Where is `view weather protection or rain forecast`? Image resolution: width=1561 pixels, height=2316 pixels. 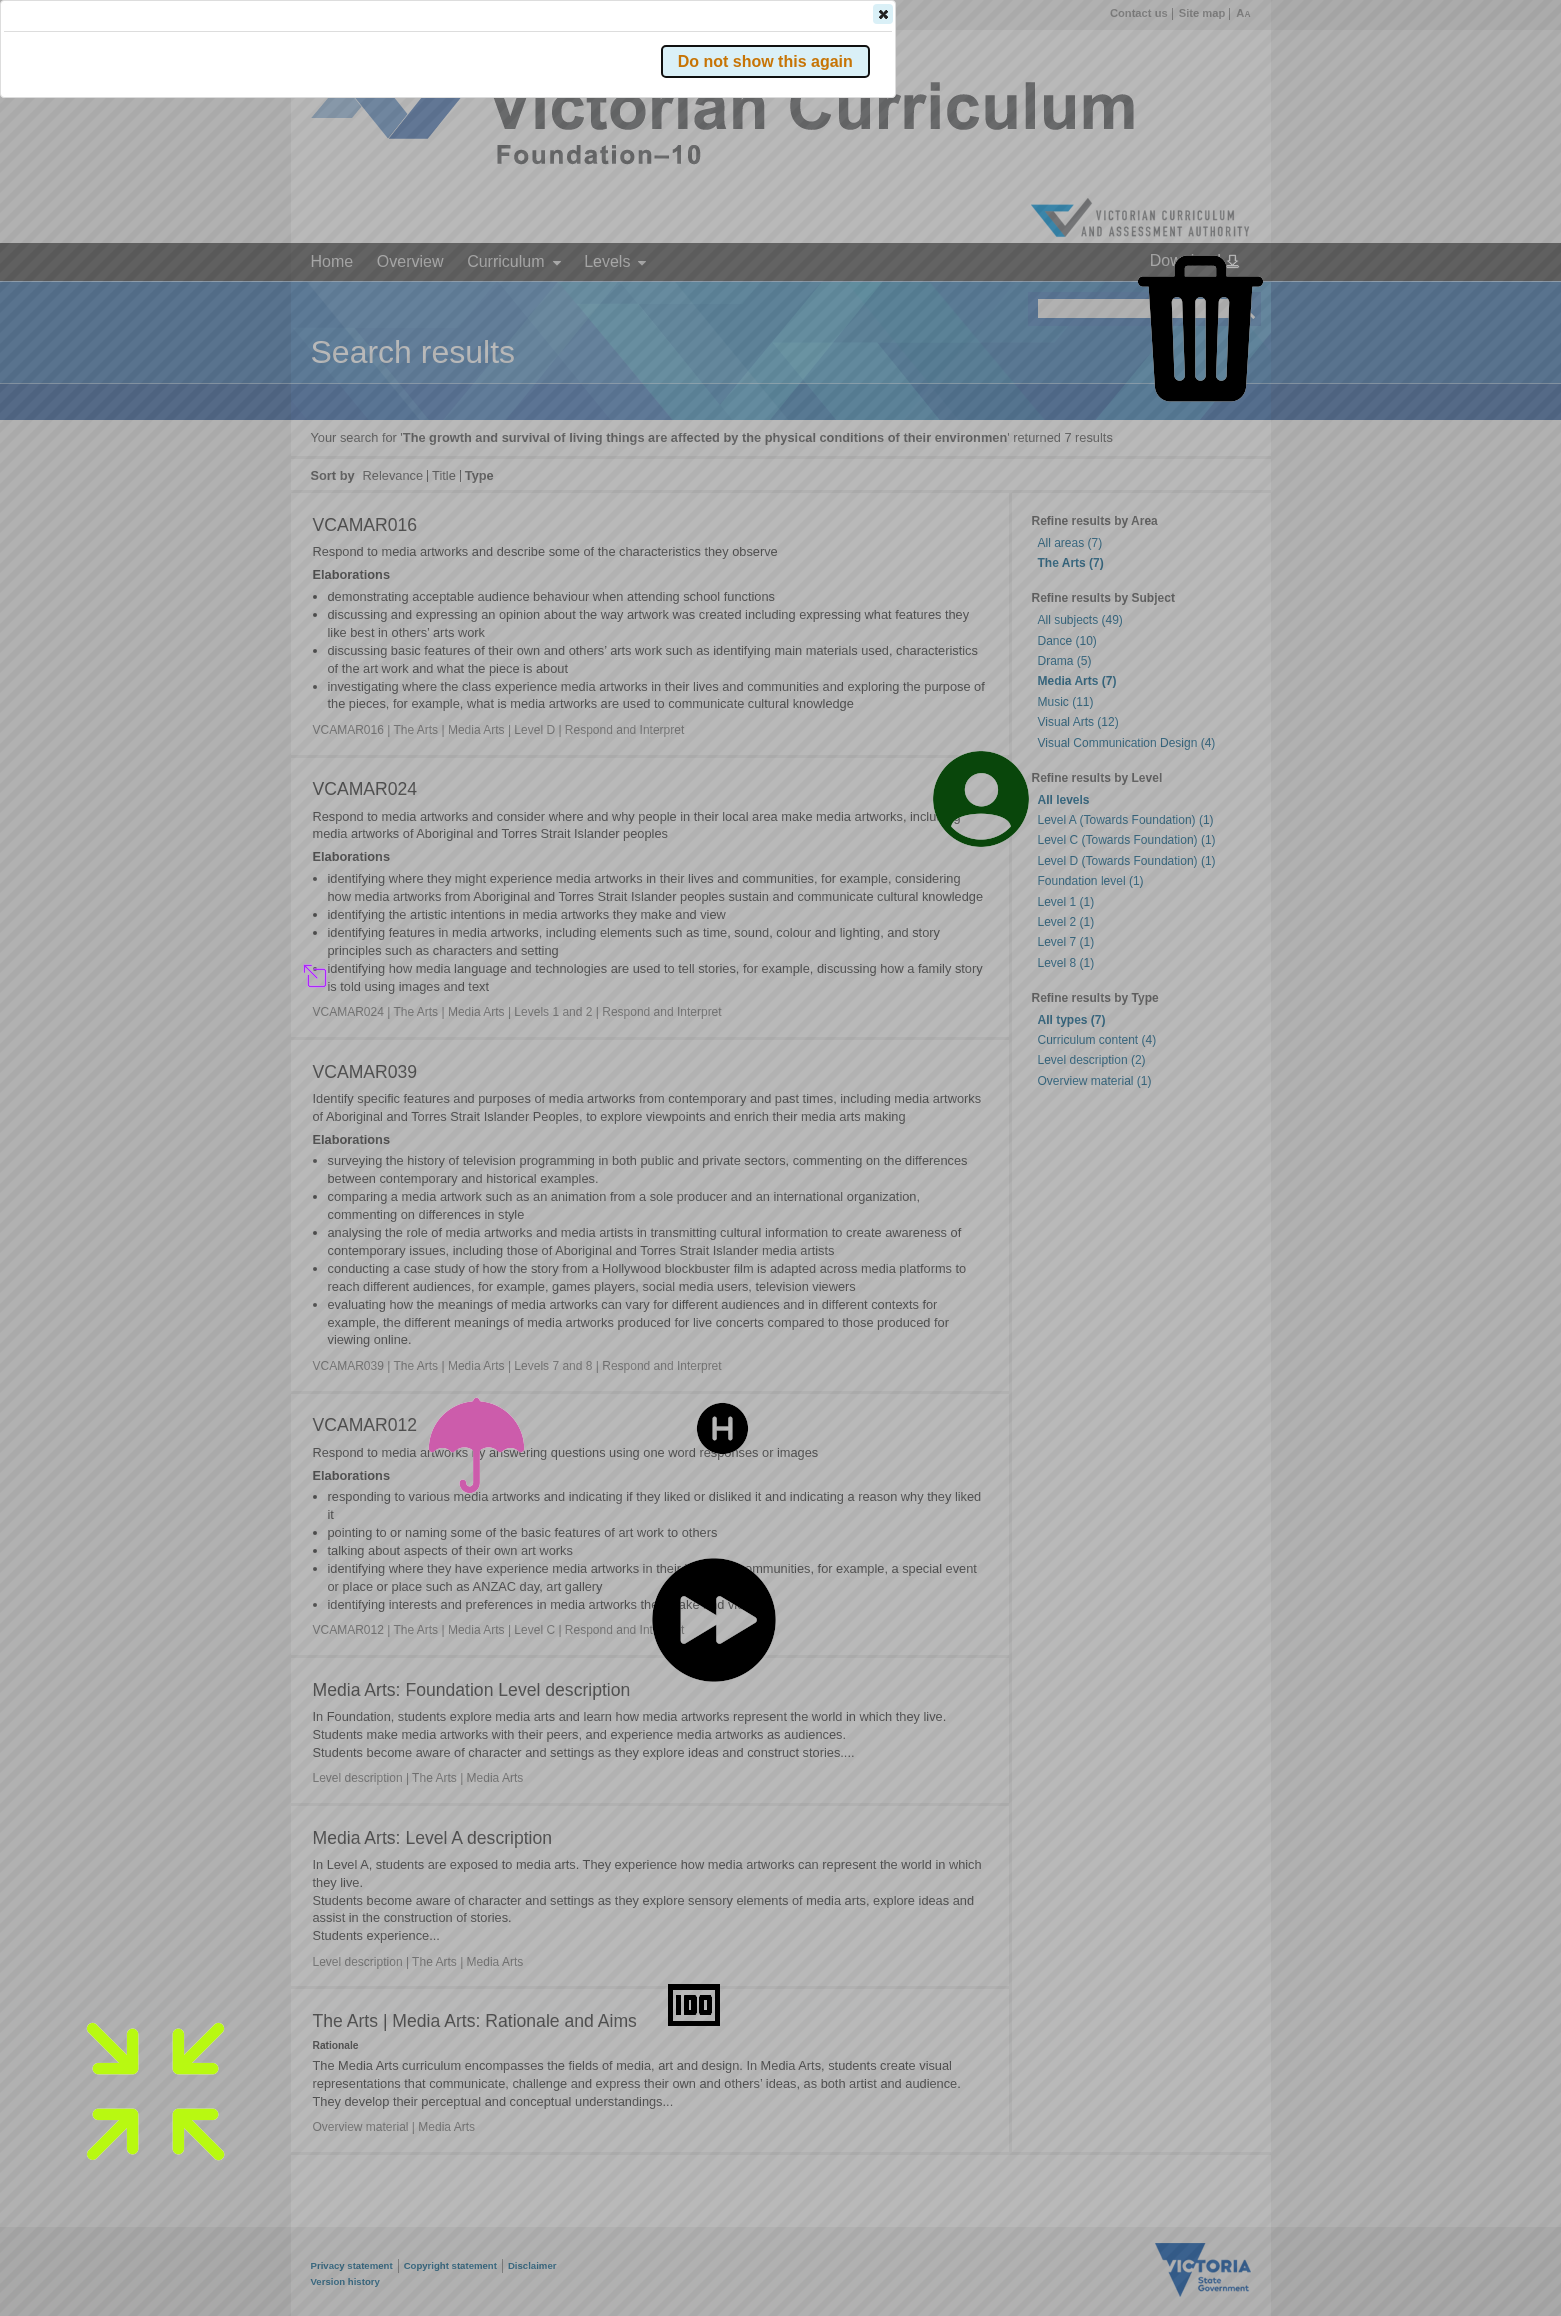 view weather protection or rain forecast is located at coordinates (476, 1445).